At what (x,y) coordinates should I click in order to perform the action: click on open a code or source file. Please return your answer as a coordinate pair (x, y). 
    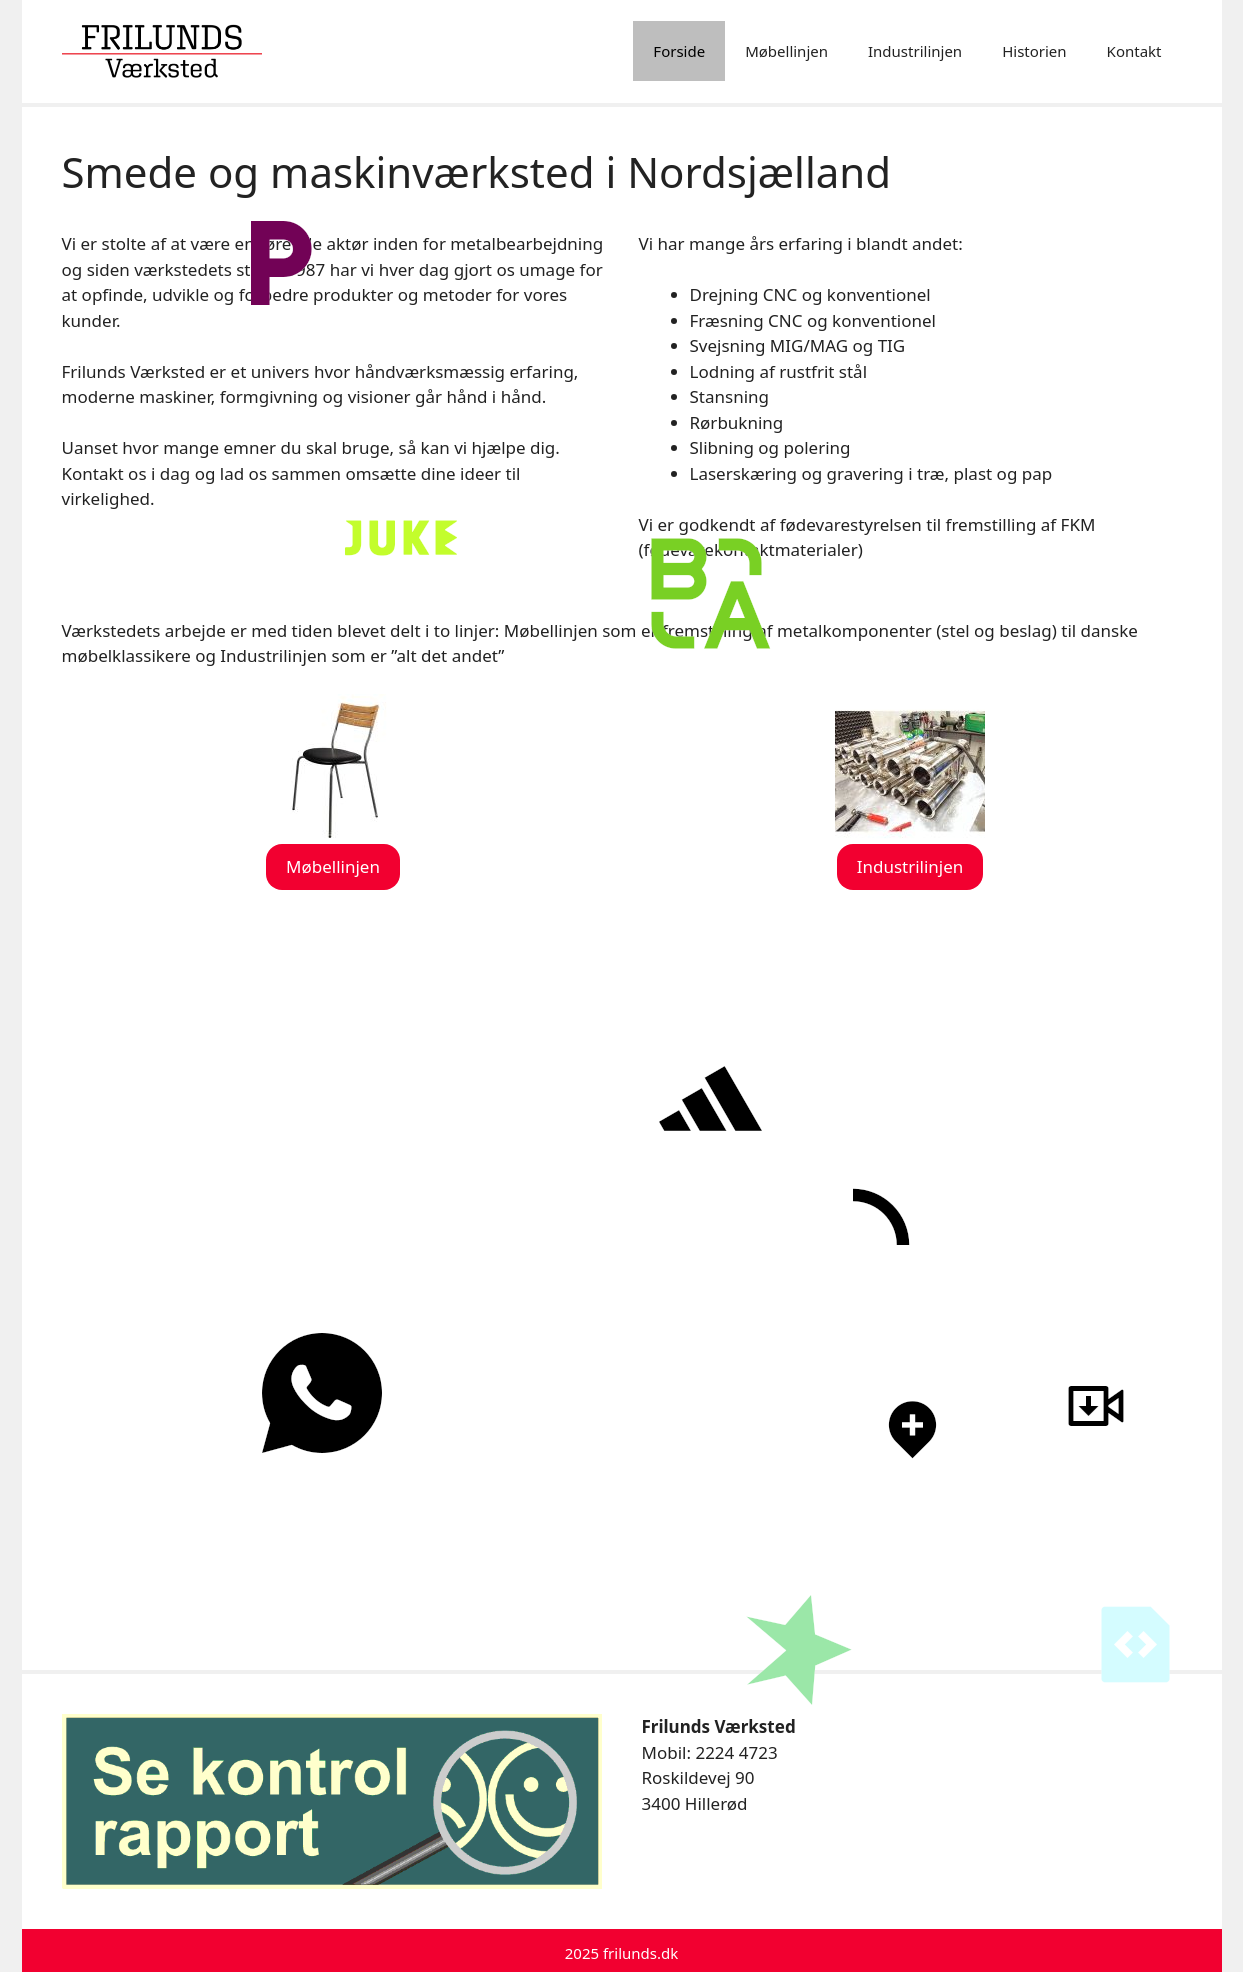
    Looking at the image, I should click on (1135, 1644).